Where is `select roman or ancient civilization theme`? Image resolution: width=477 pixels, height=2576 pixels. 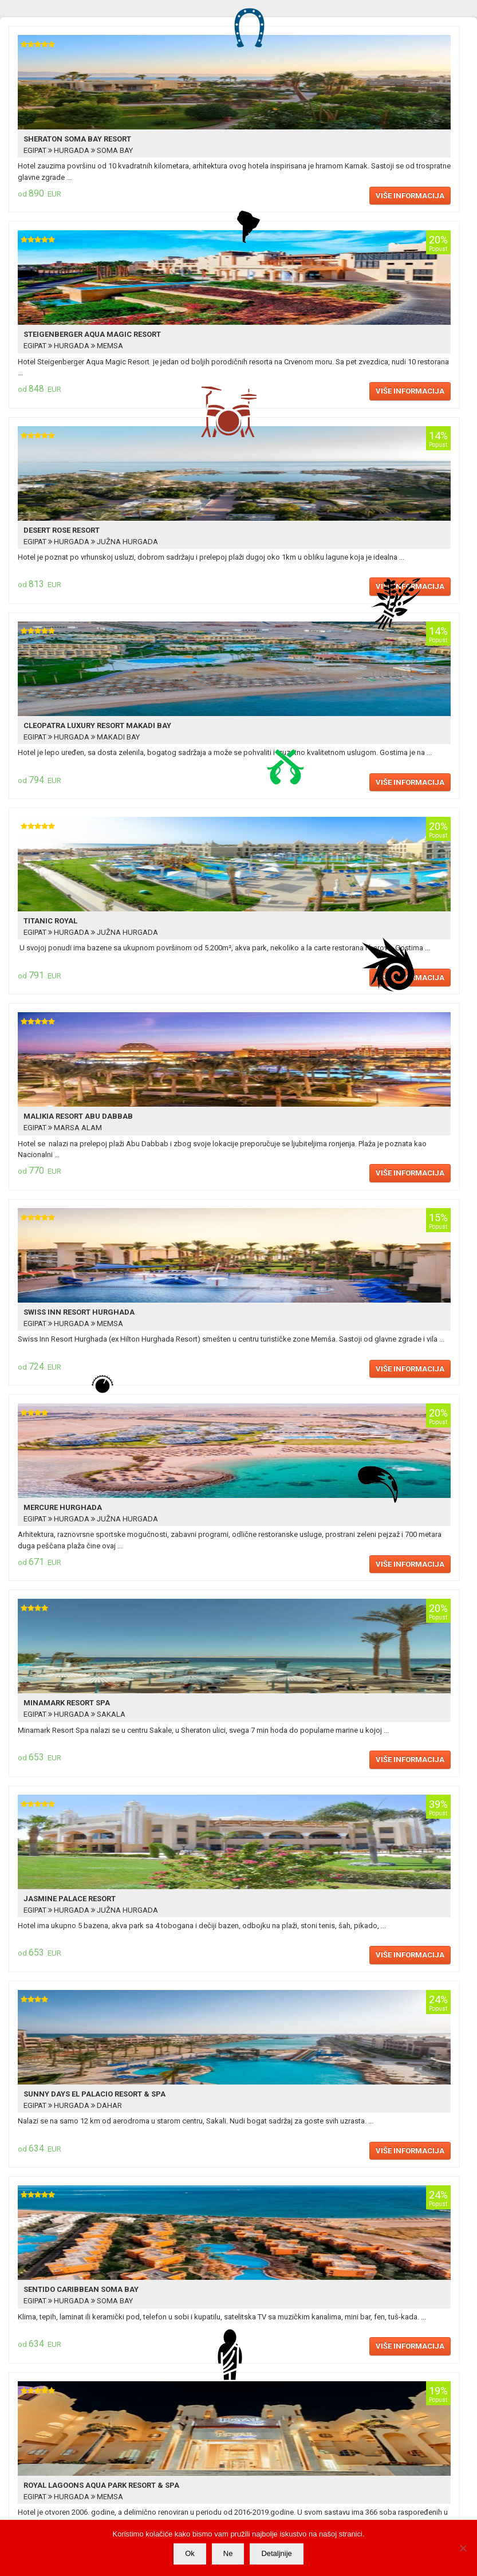
select roman or ancient civilization theme is located at coordinates (230, 2354).